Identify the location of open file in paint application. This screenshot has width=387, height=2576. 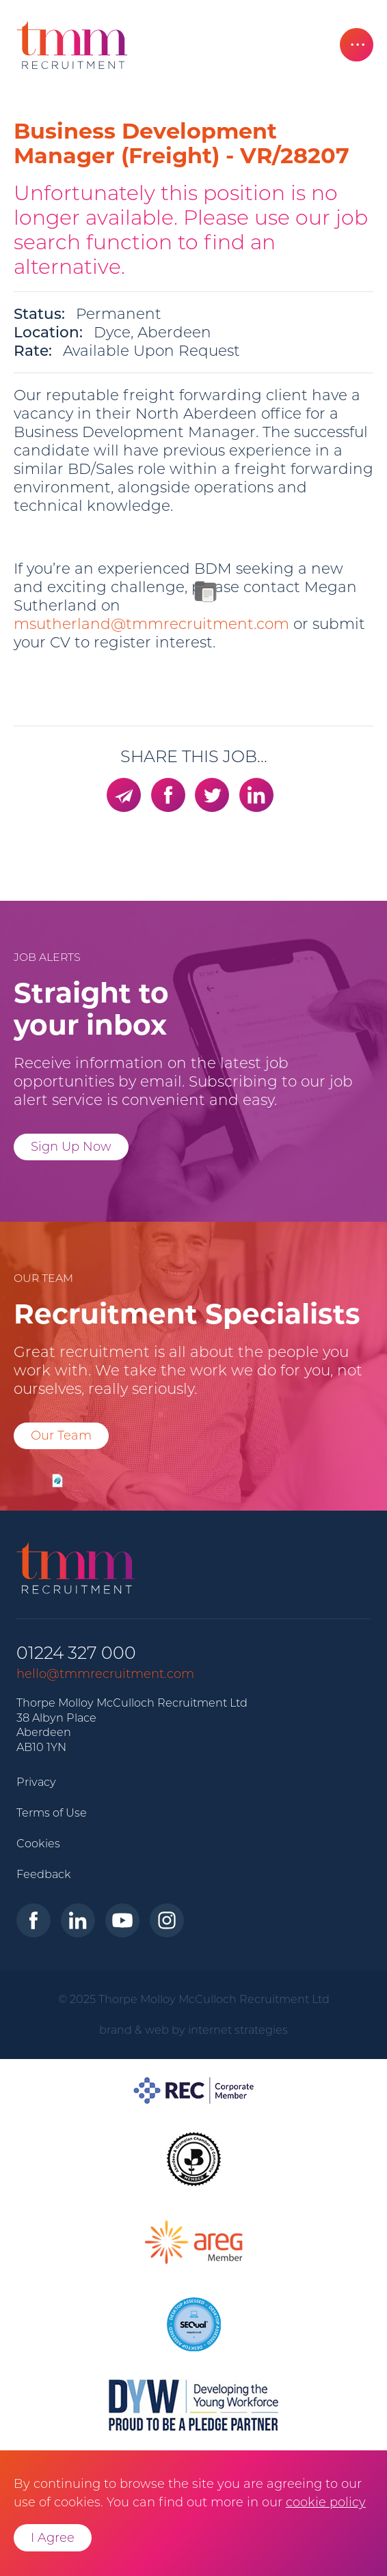
(57, 1481).